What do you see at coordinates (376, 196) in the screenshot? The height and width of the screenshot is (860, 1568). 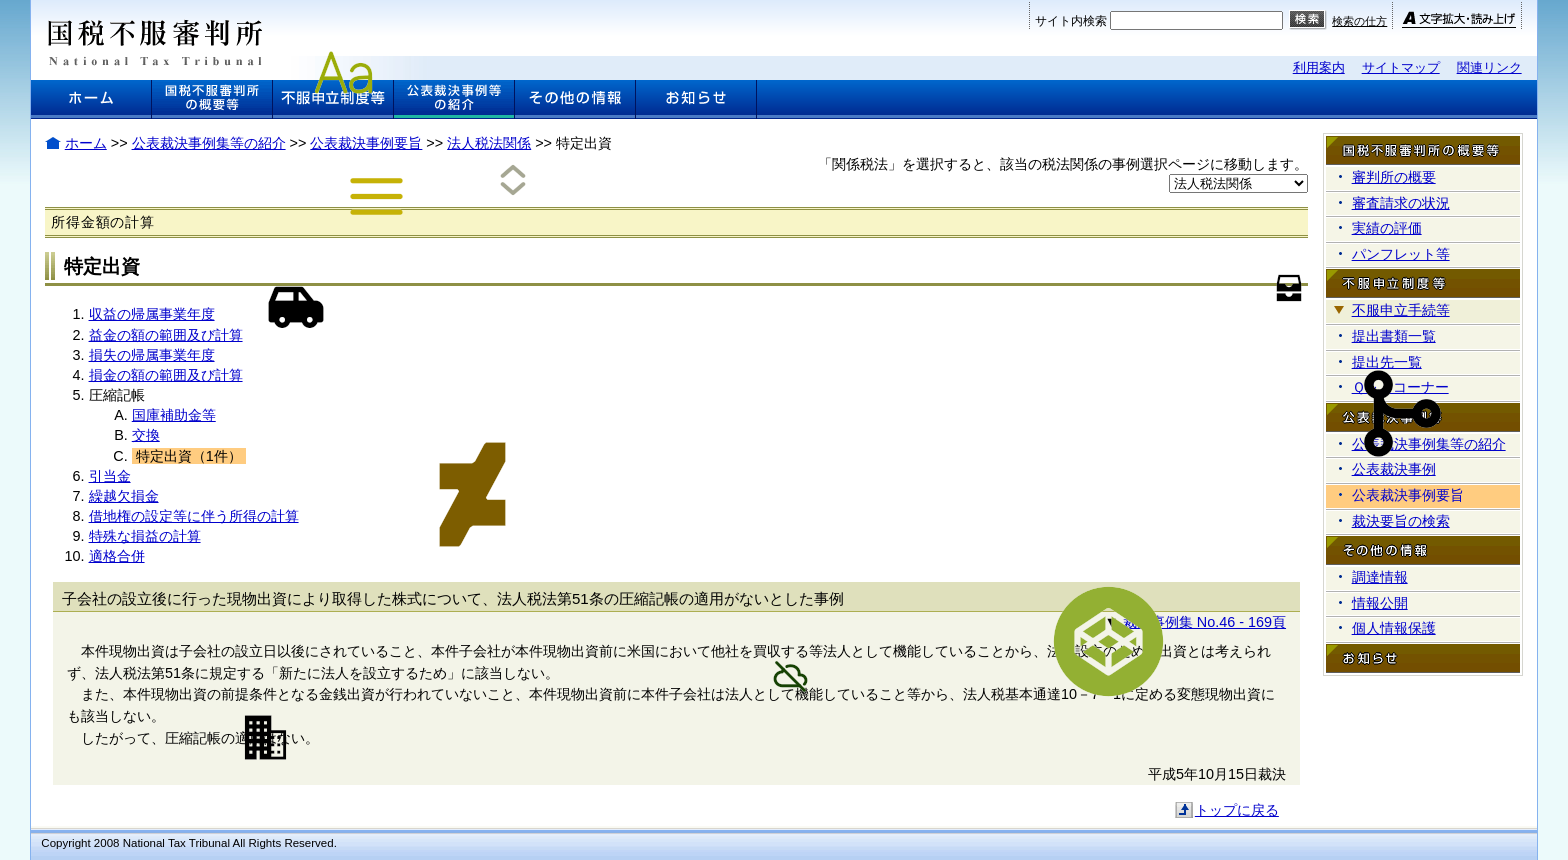 I see `open navigation menu` at bounding box center [376, 196].